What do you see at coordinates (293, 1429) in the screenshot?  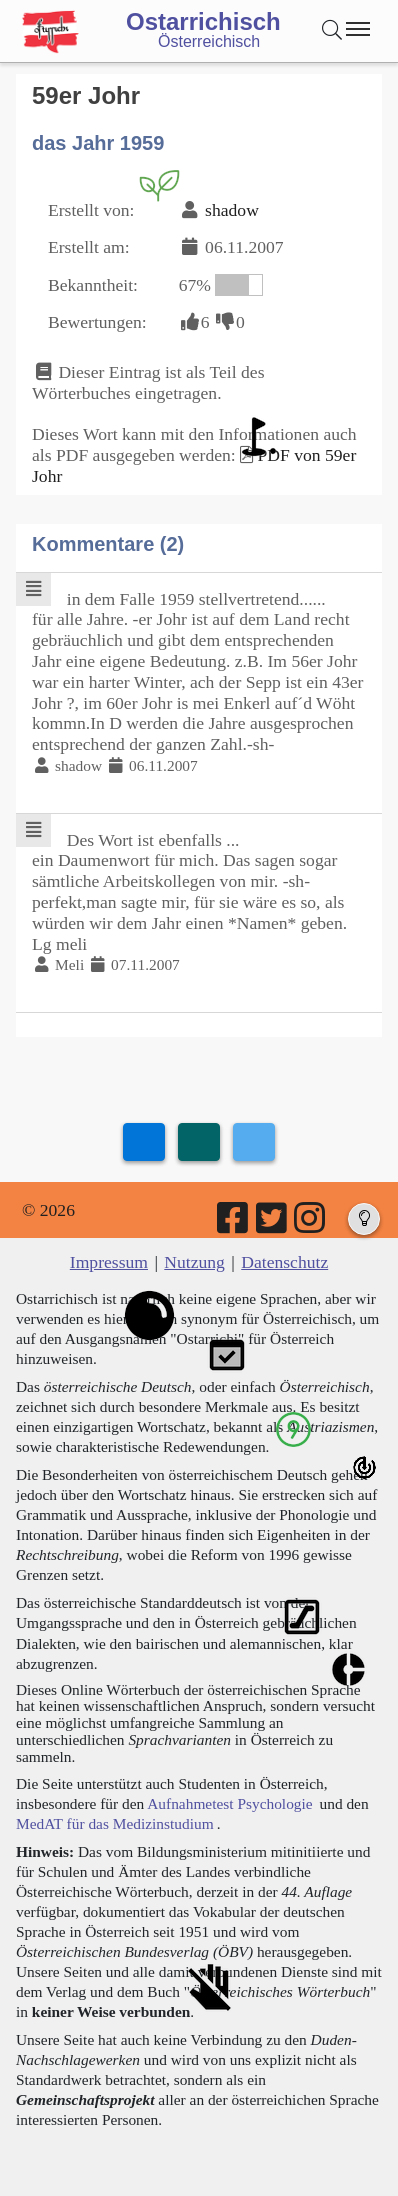 I see `indicates item number nine in a list or sequence` at bounding box center [293, 1429].